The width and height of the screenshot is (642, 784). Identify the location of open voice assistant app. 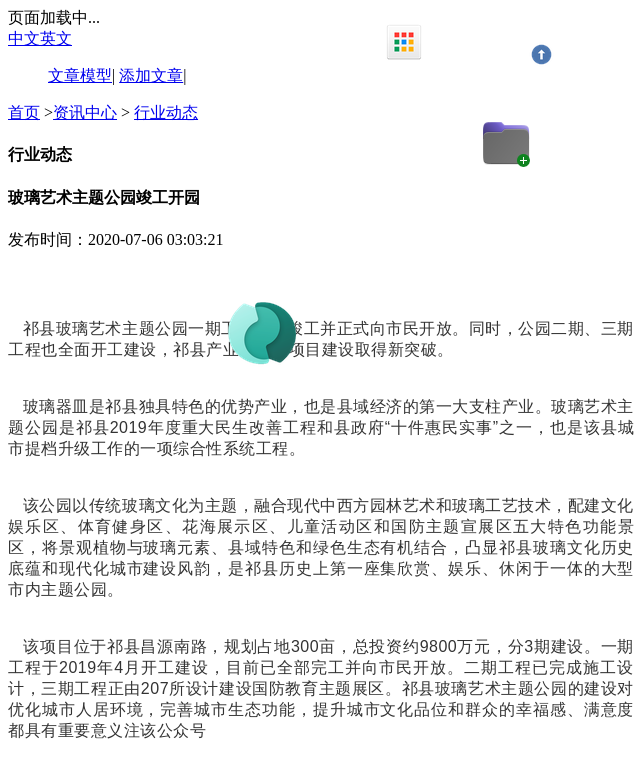
(262, 333).